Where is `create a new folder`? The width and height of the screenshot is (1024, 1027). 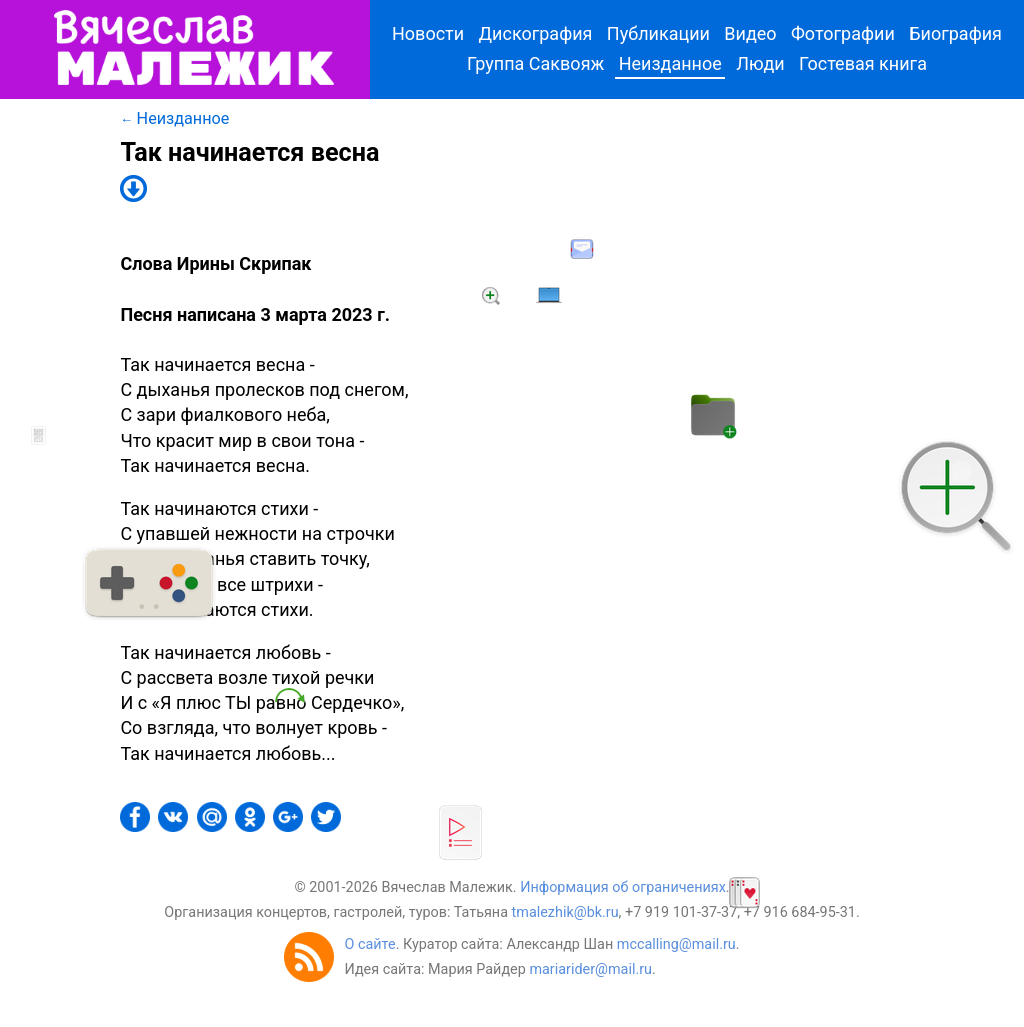
create a new folder is located at coordinates (713, 415).